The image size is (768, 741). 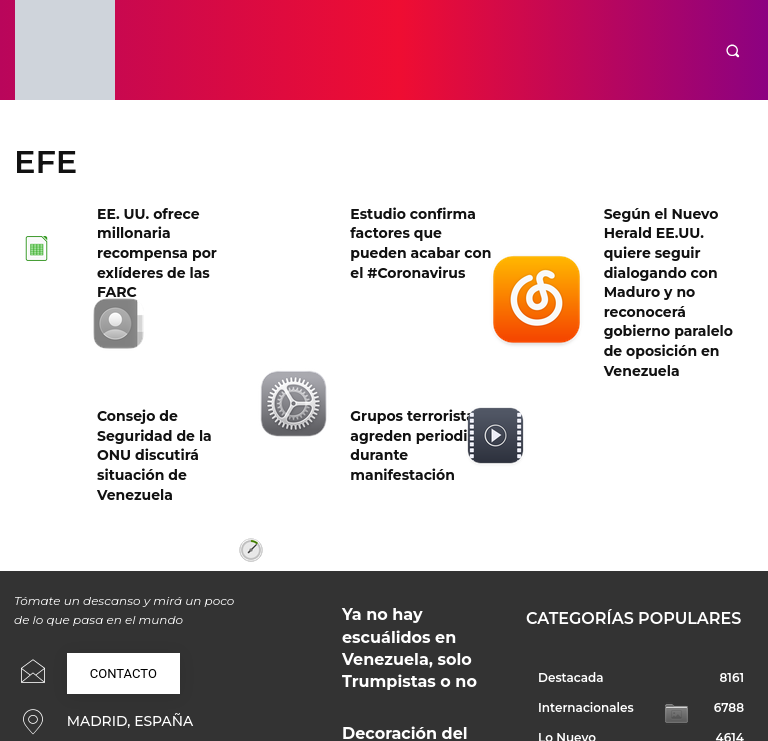 What do you see at coordinates (495, 435) in the screenshot?
I see `open kdenlive video editor` at bounding box center [495, 435].